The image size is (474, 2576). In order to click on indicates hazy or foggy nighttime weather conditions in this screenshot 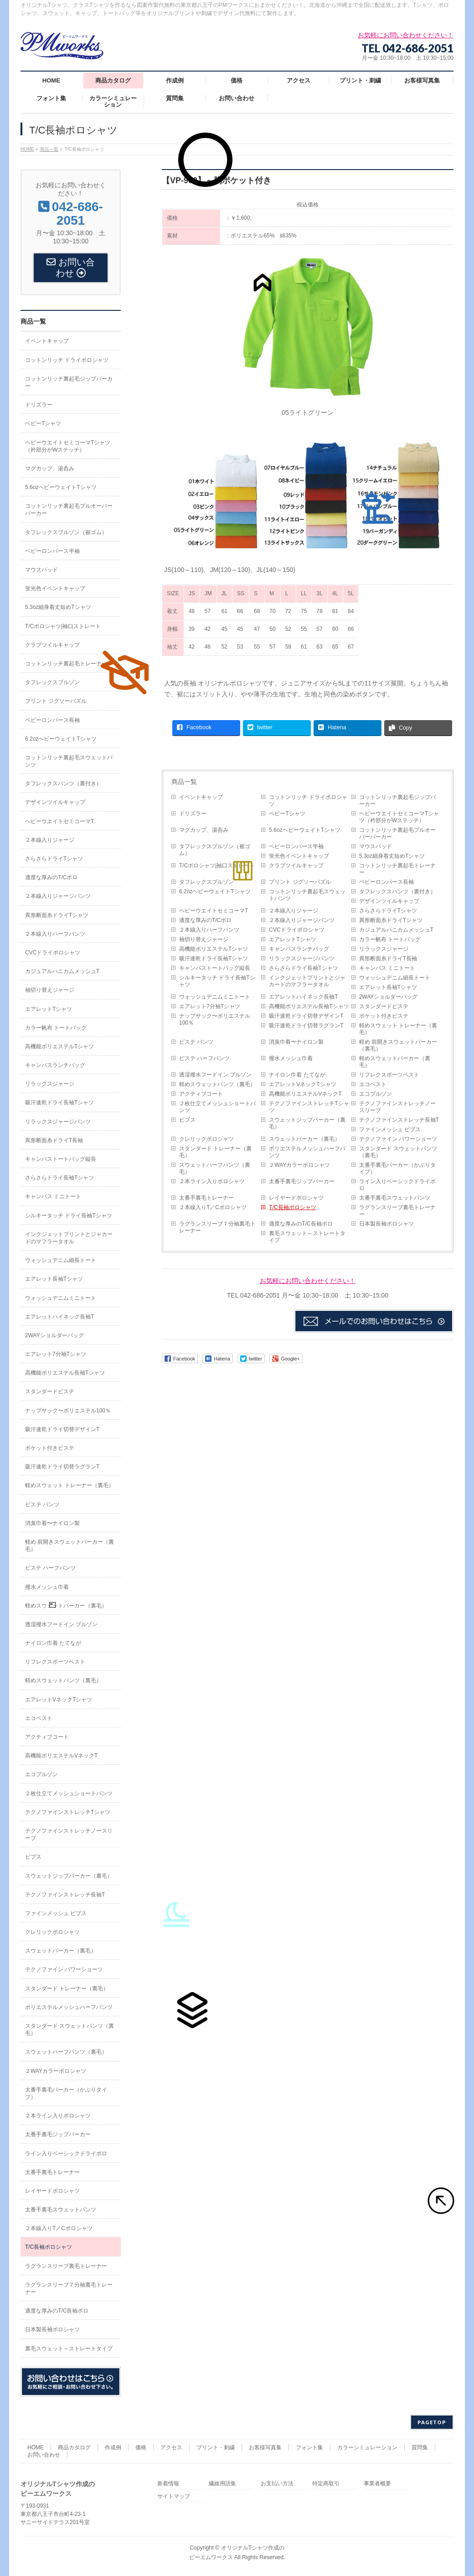, I will do `click(176, 1915)`.